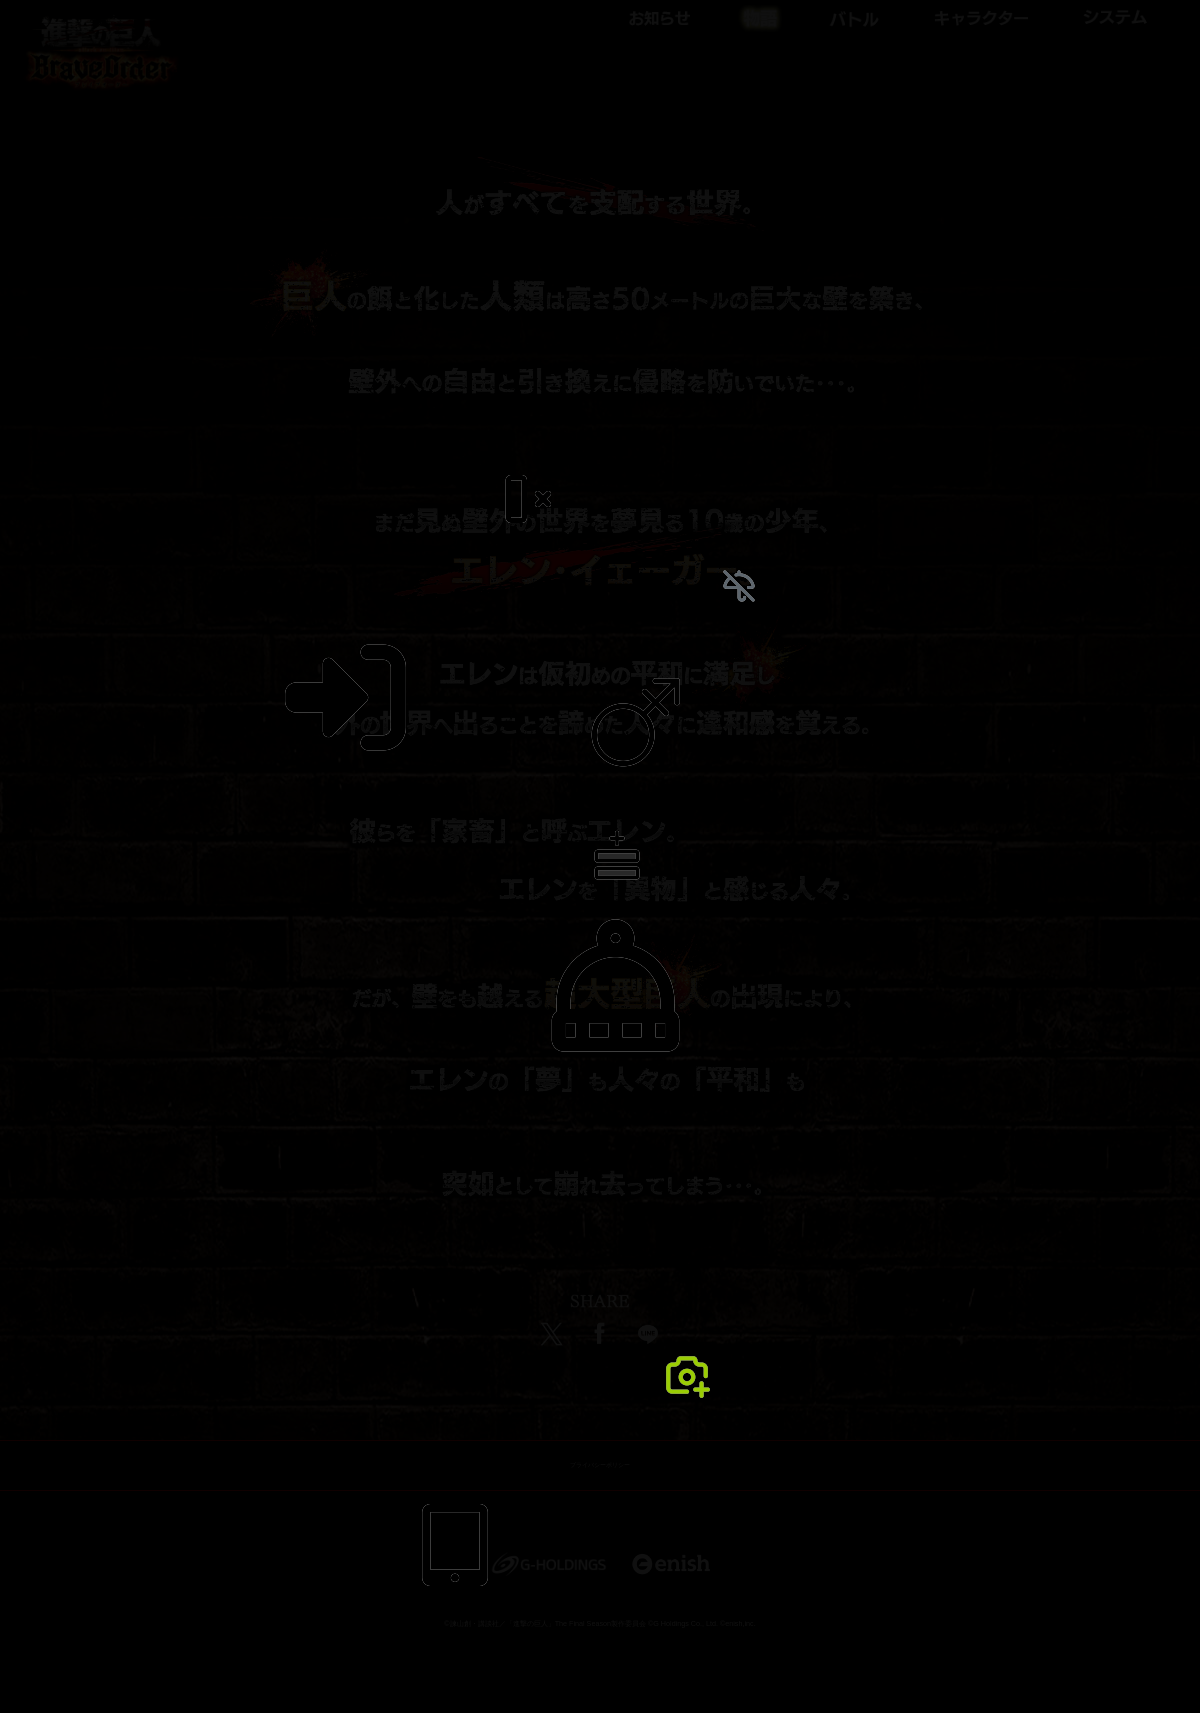 This screenshot has height=1713, width=1200. I want to click on switch to tablet view, so click(455, 1545).